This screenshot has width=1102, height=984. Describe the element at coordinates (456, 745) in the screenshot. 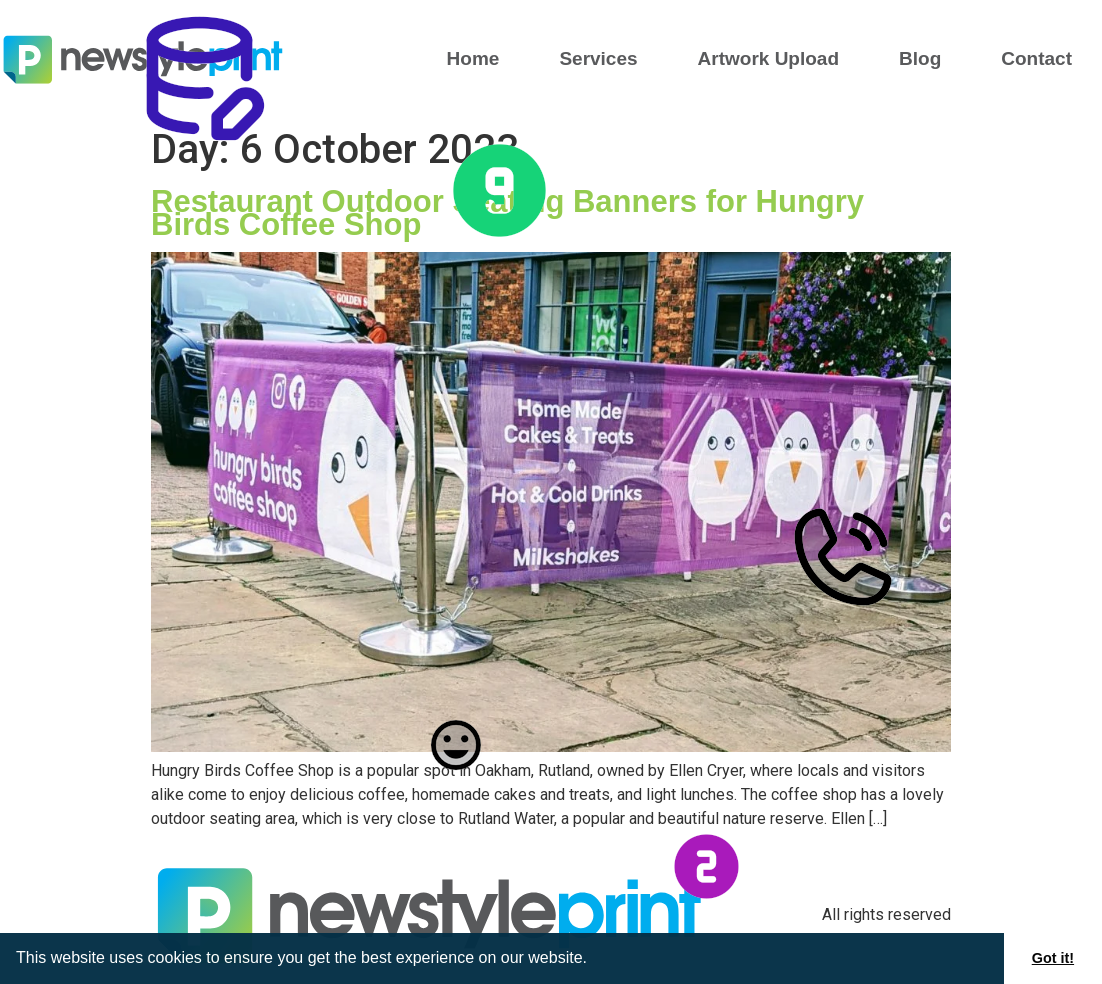

I see `insert an emoji or emoticon` at that location.